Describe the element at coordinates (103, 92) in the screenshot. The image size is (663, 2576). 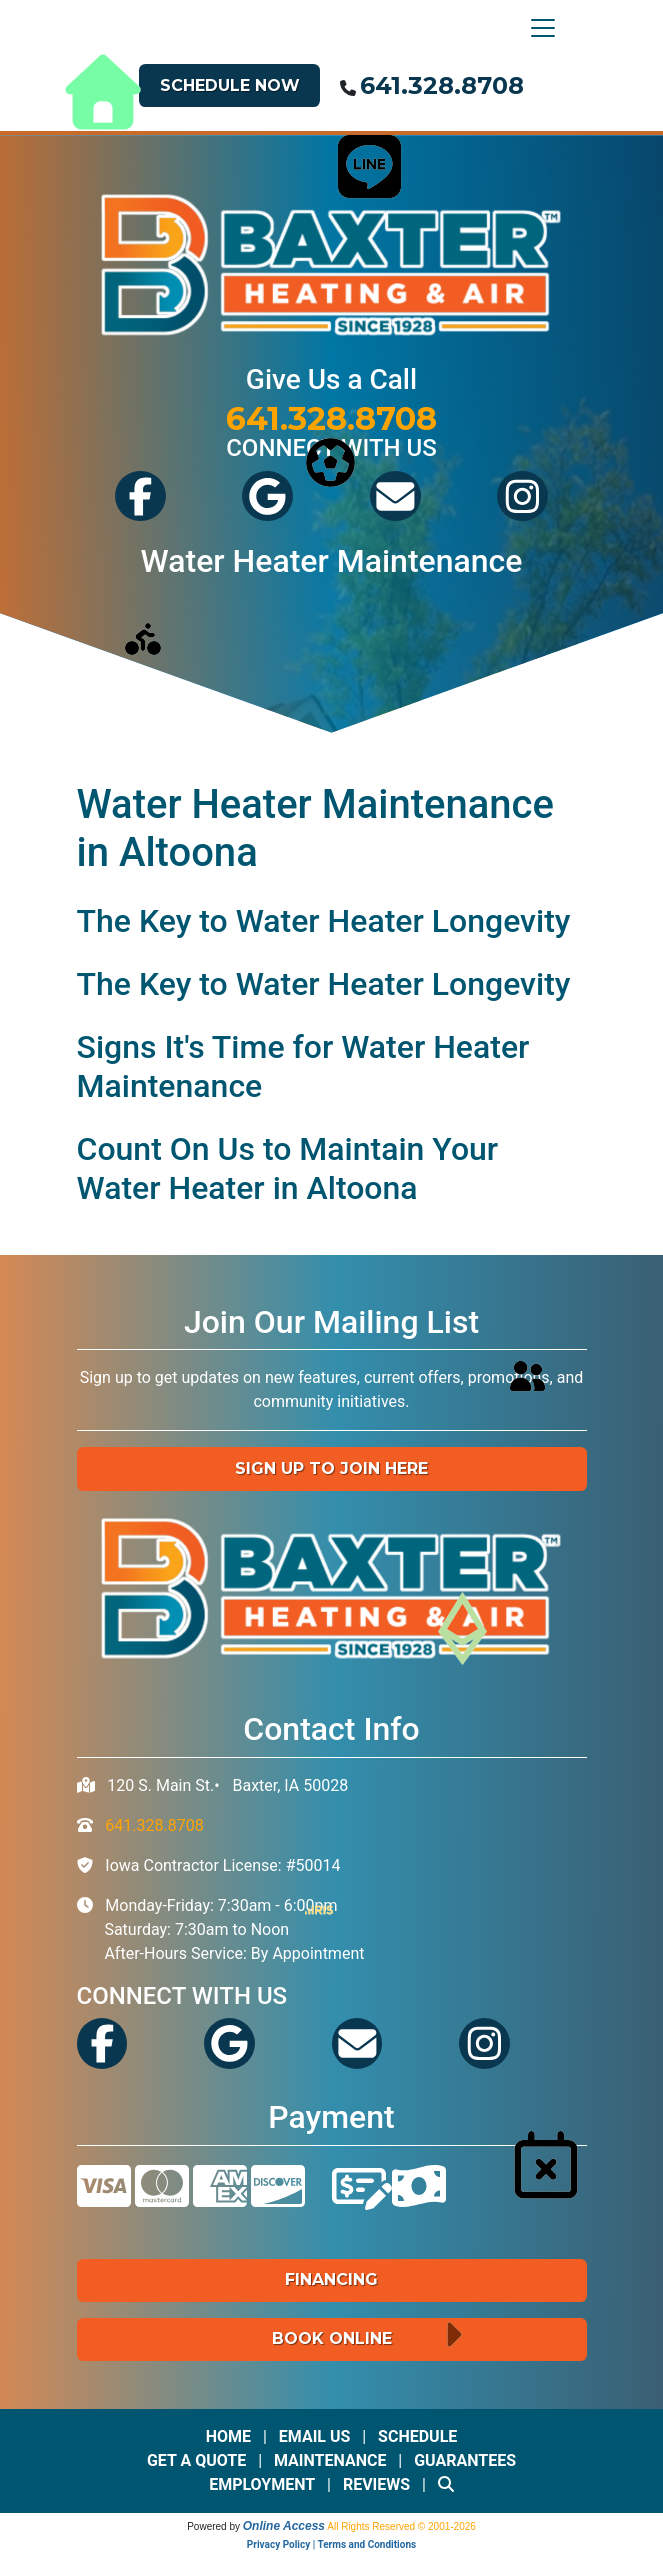
I see `navigate to home screen` at that location.